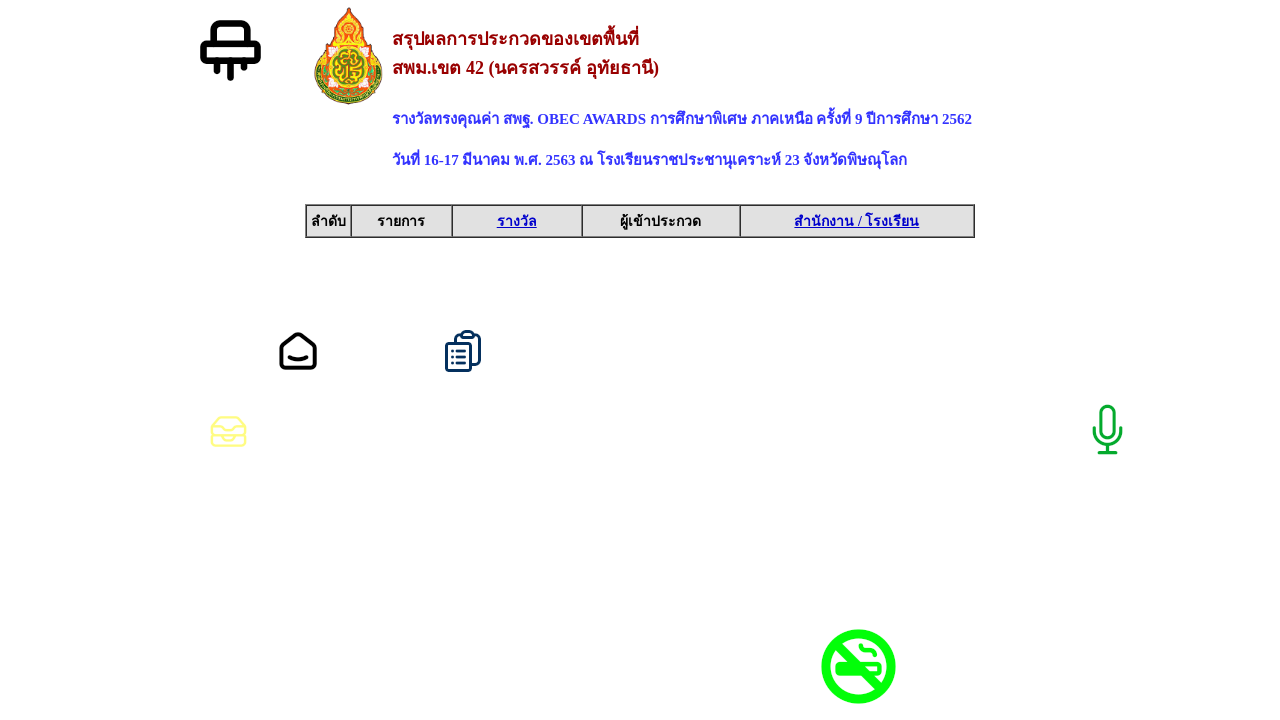 The width and height of the screenshot is (1280, 720). I want to click on access smart home controls, so click(298, 351).